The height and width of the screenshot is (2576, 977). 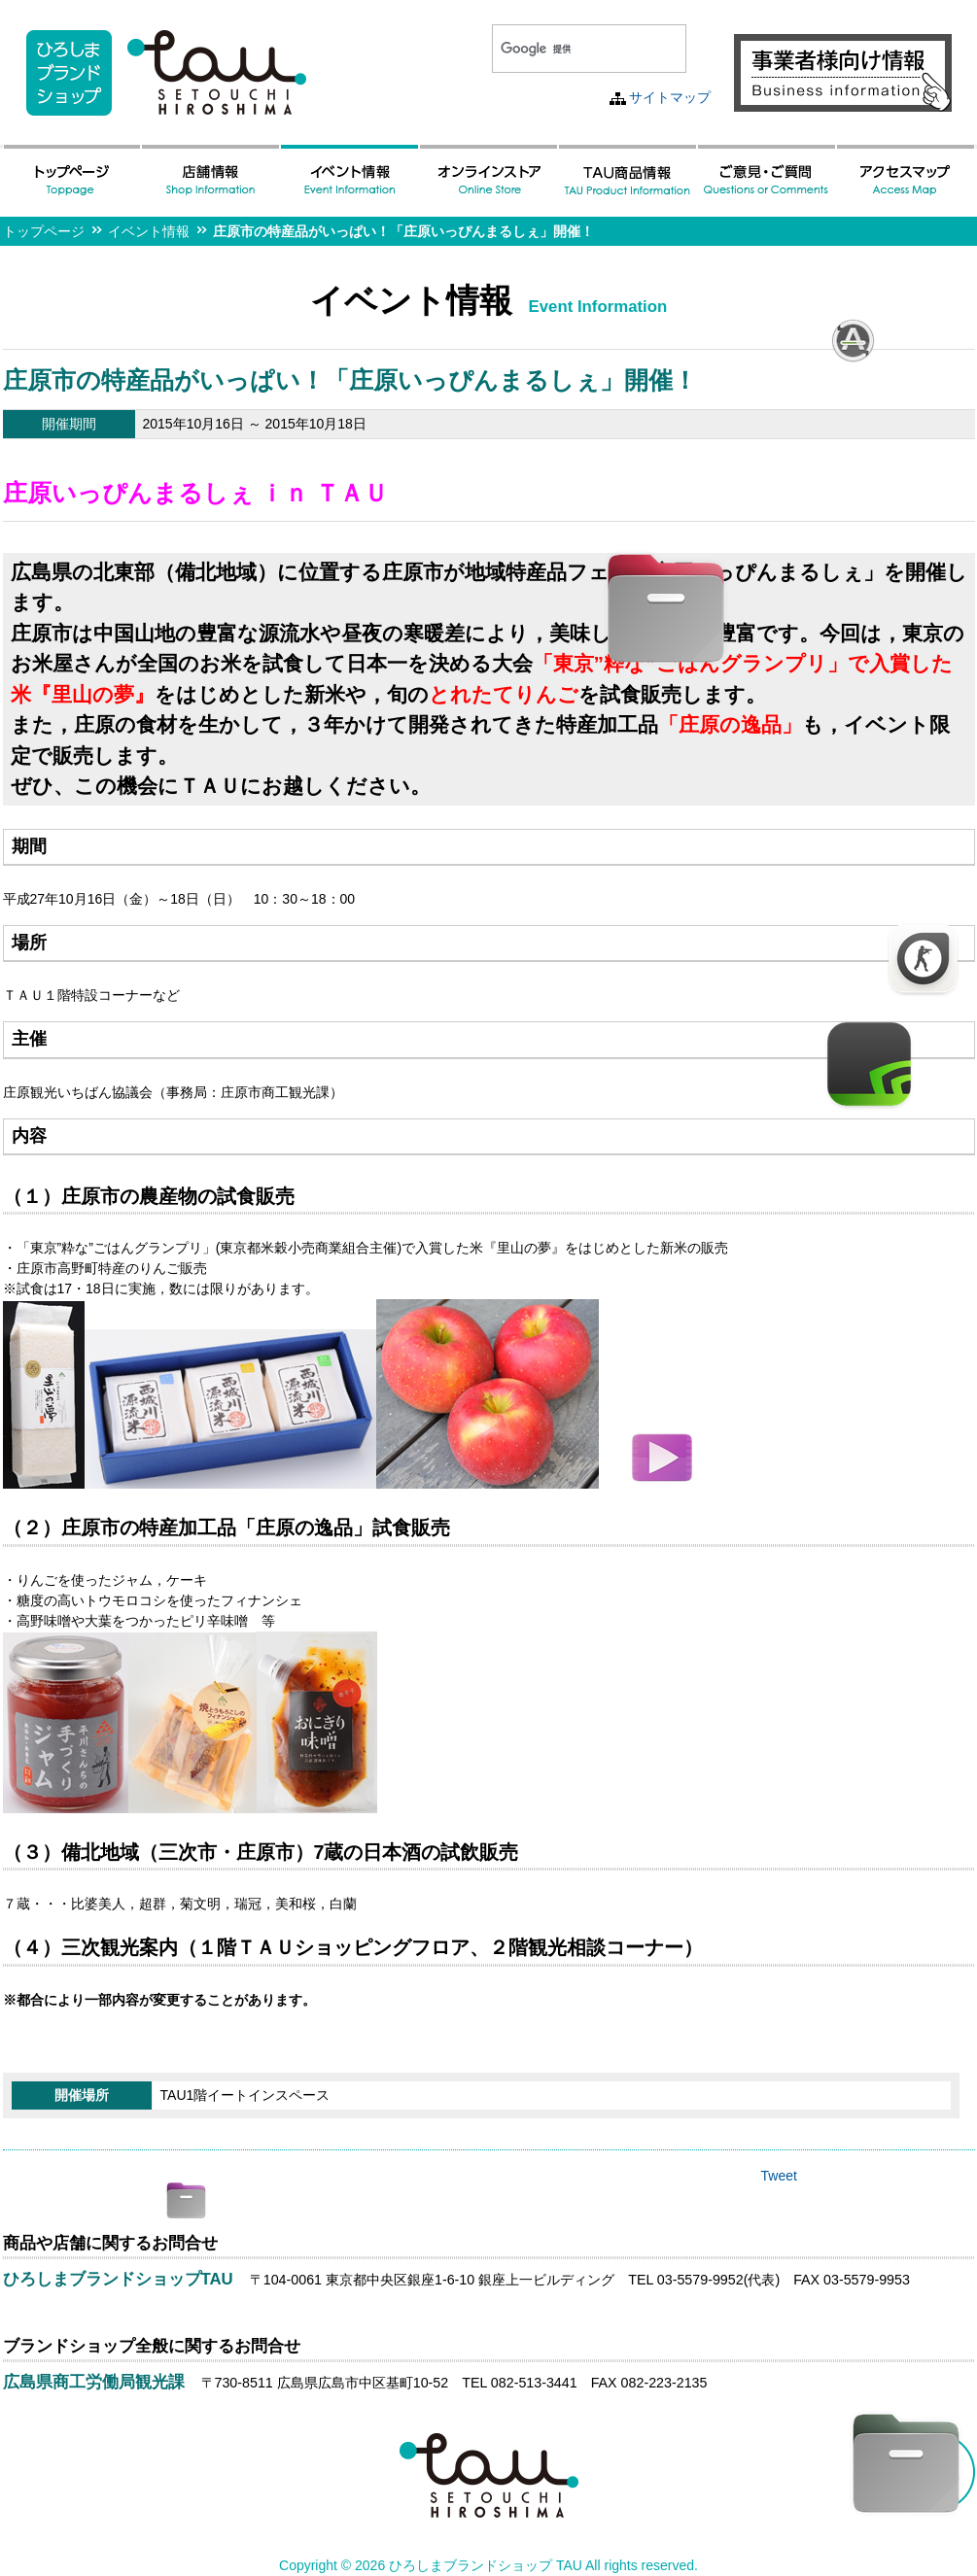 I want to click on open nvidia app, so click(x=869, y=1064).